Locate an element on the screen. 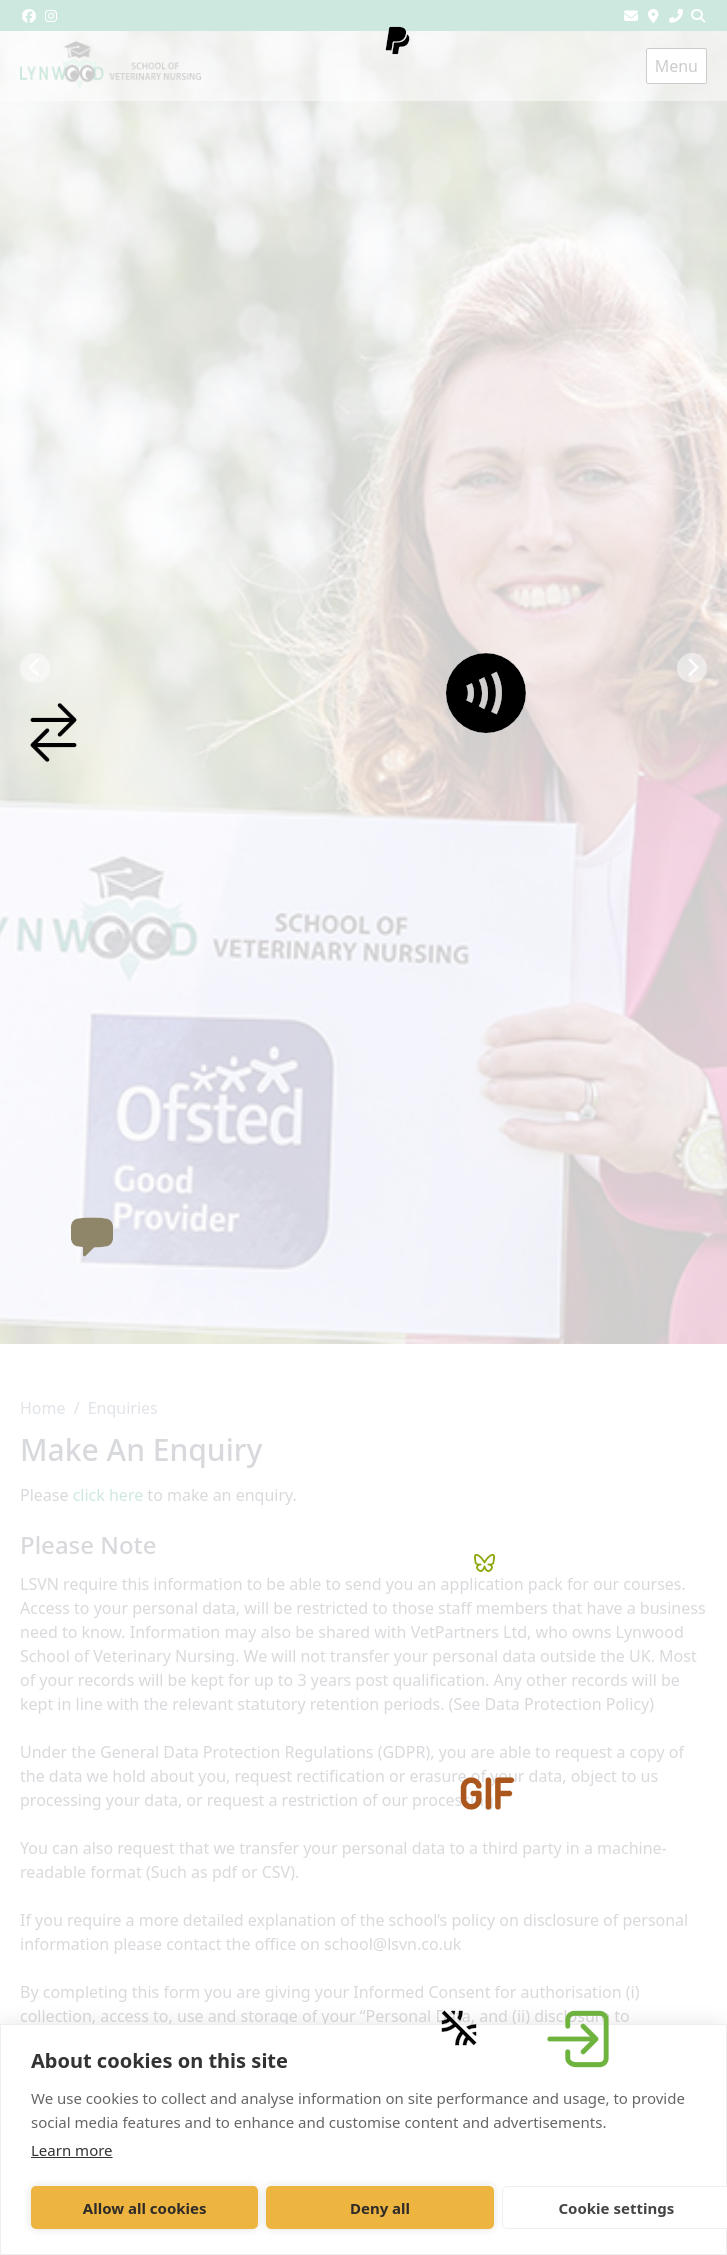 Image resolution: width=727 pixels, height=2255 pixels. insert a GIF into your message is located at coordinates (486, 1793).